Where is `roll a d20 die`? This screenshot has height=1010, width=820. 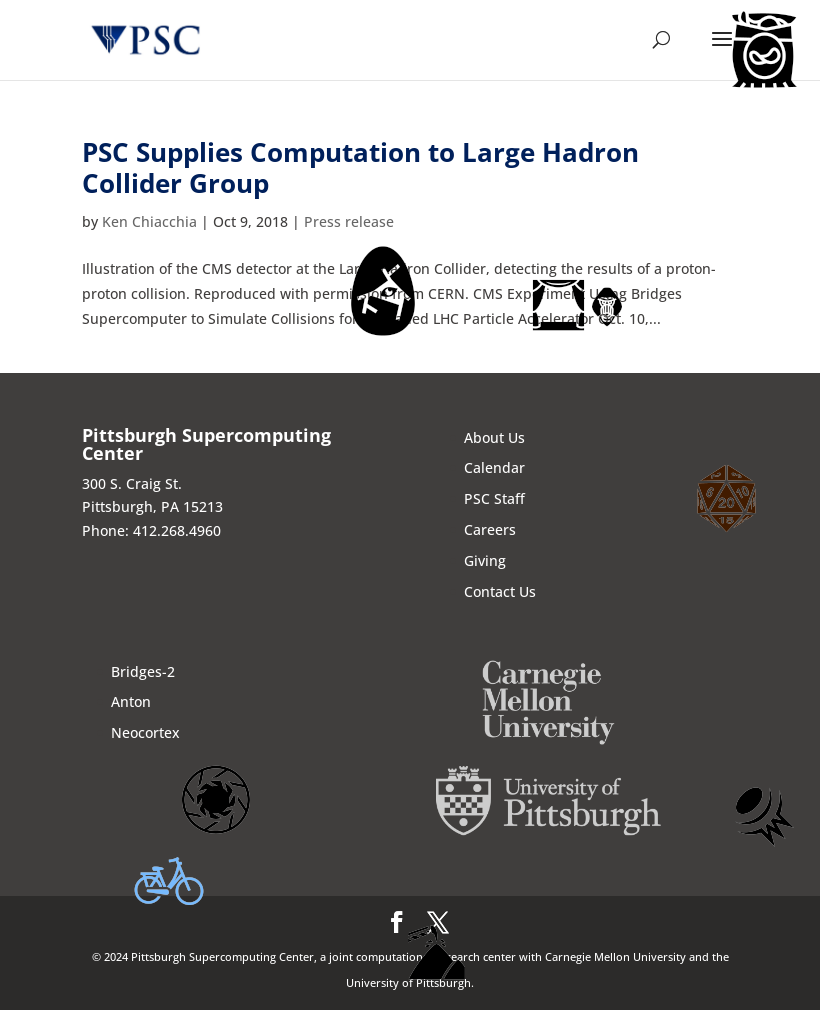 roll a d20 die is located at coordinates (726, 498).